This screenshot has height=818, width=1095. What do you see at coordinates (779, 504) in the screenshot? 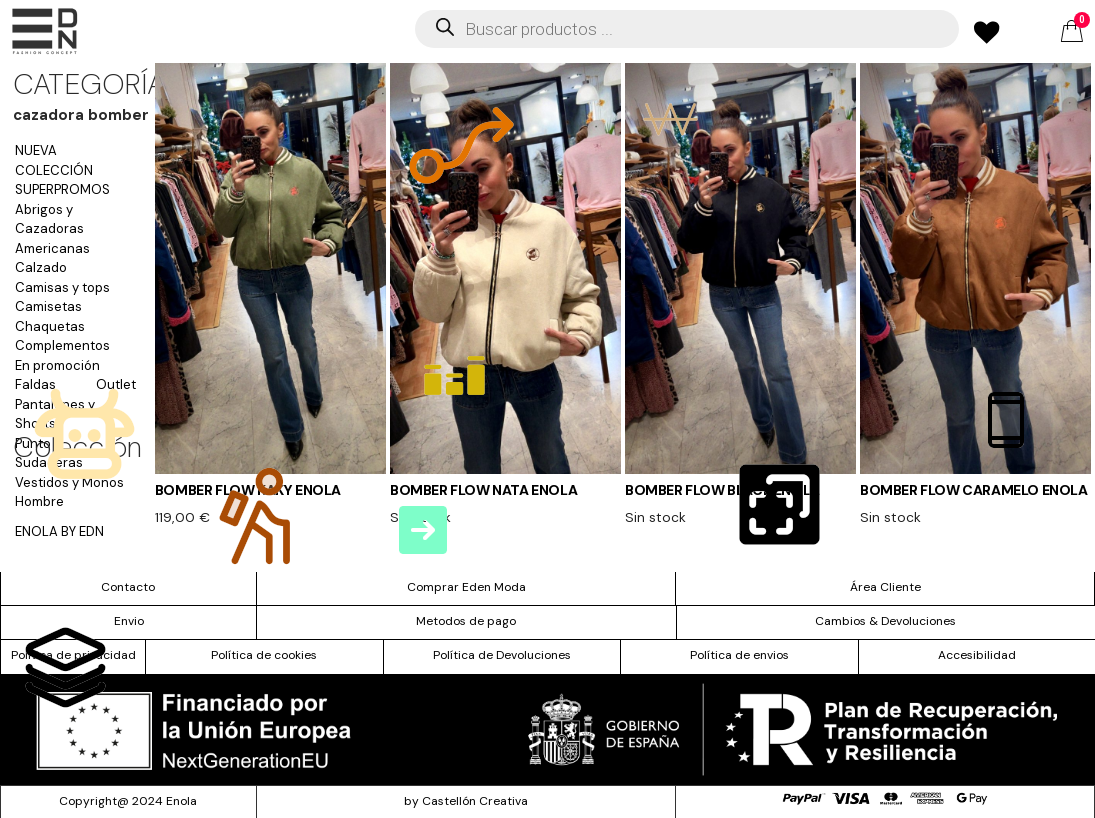
I see `bring selection to front layer` at bounding box center [779, 504].